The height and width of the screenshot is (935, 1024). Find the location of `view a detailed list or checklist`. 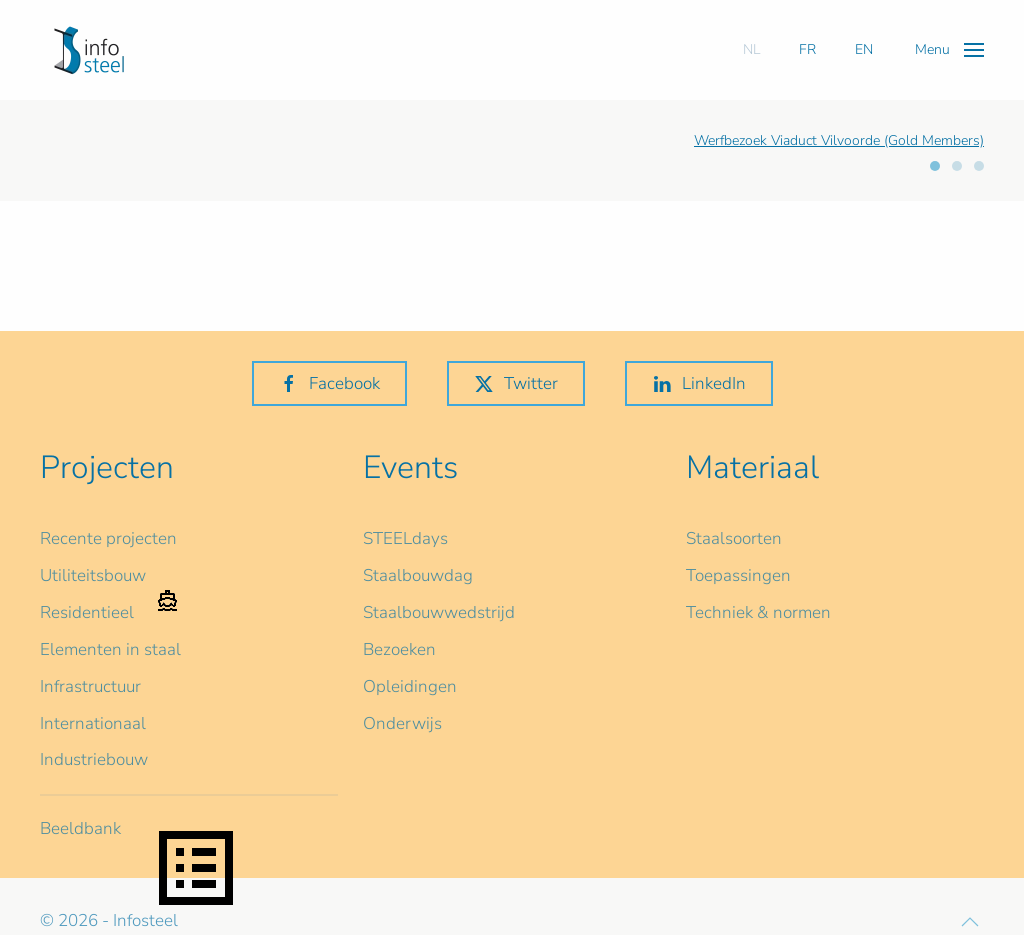

view a detailed list or checklist is located at coordinates (196, 868).